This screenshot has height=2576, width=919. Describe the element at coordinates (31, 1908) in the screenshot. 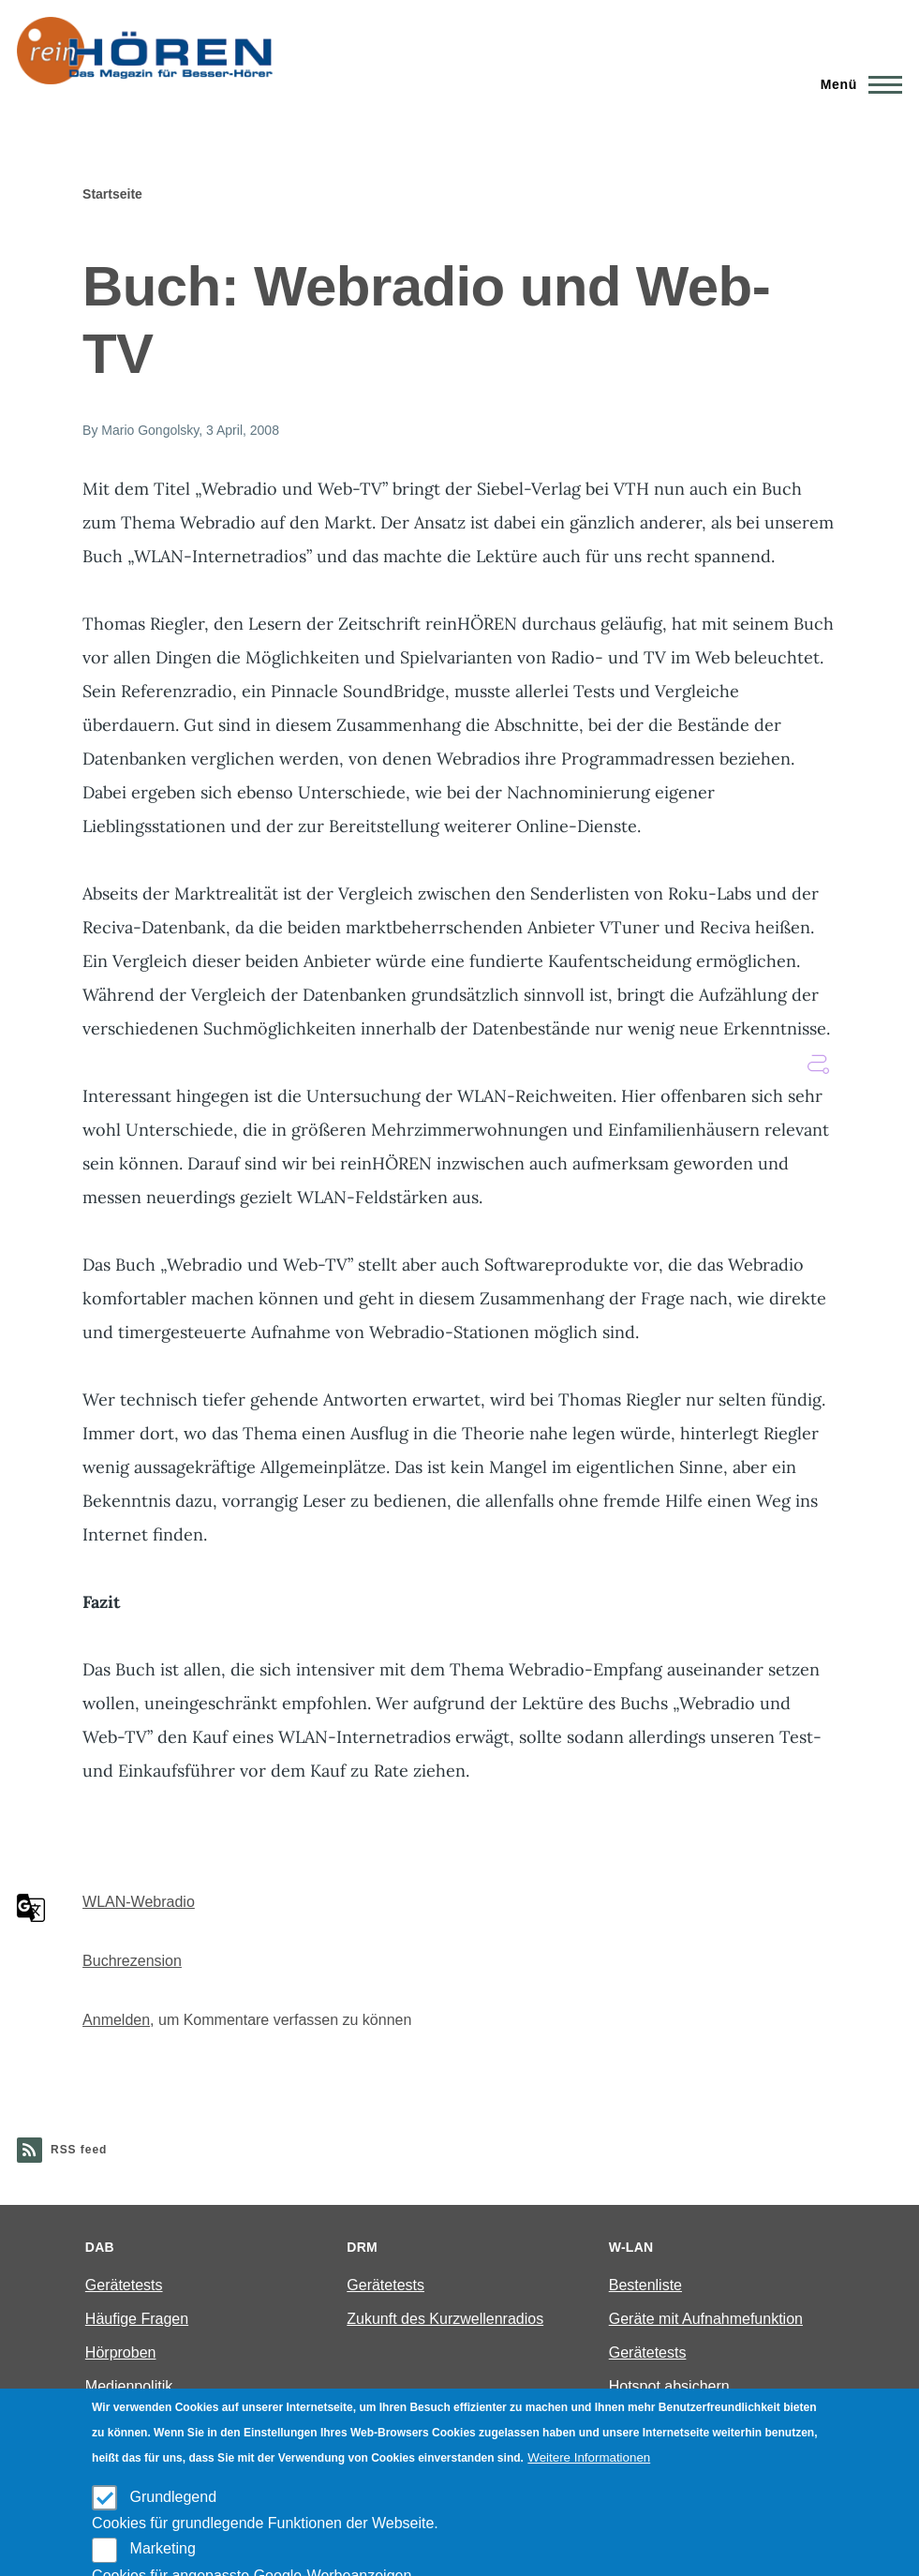

I see `translate text using Google Translate` at that location.